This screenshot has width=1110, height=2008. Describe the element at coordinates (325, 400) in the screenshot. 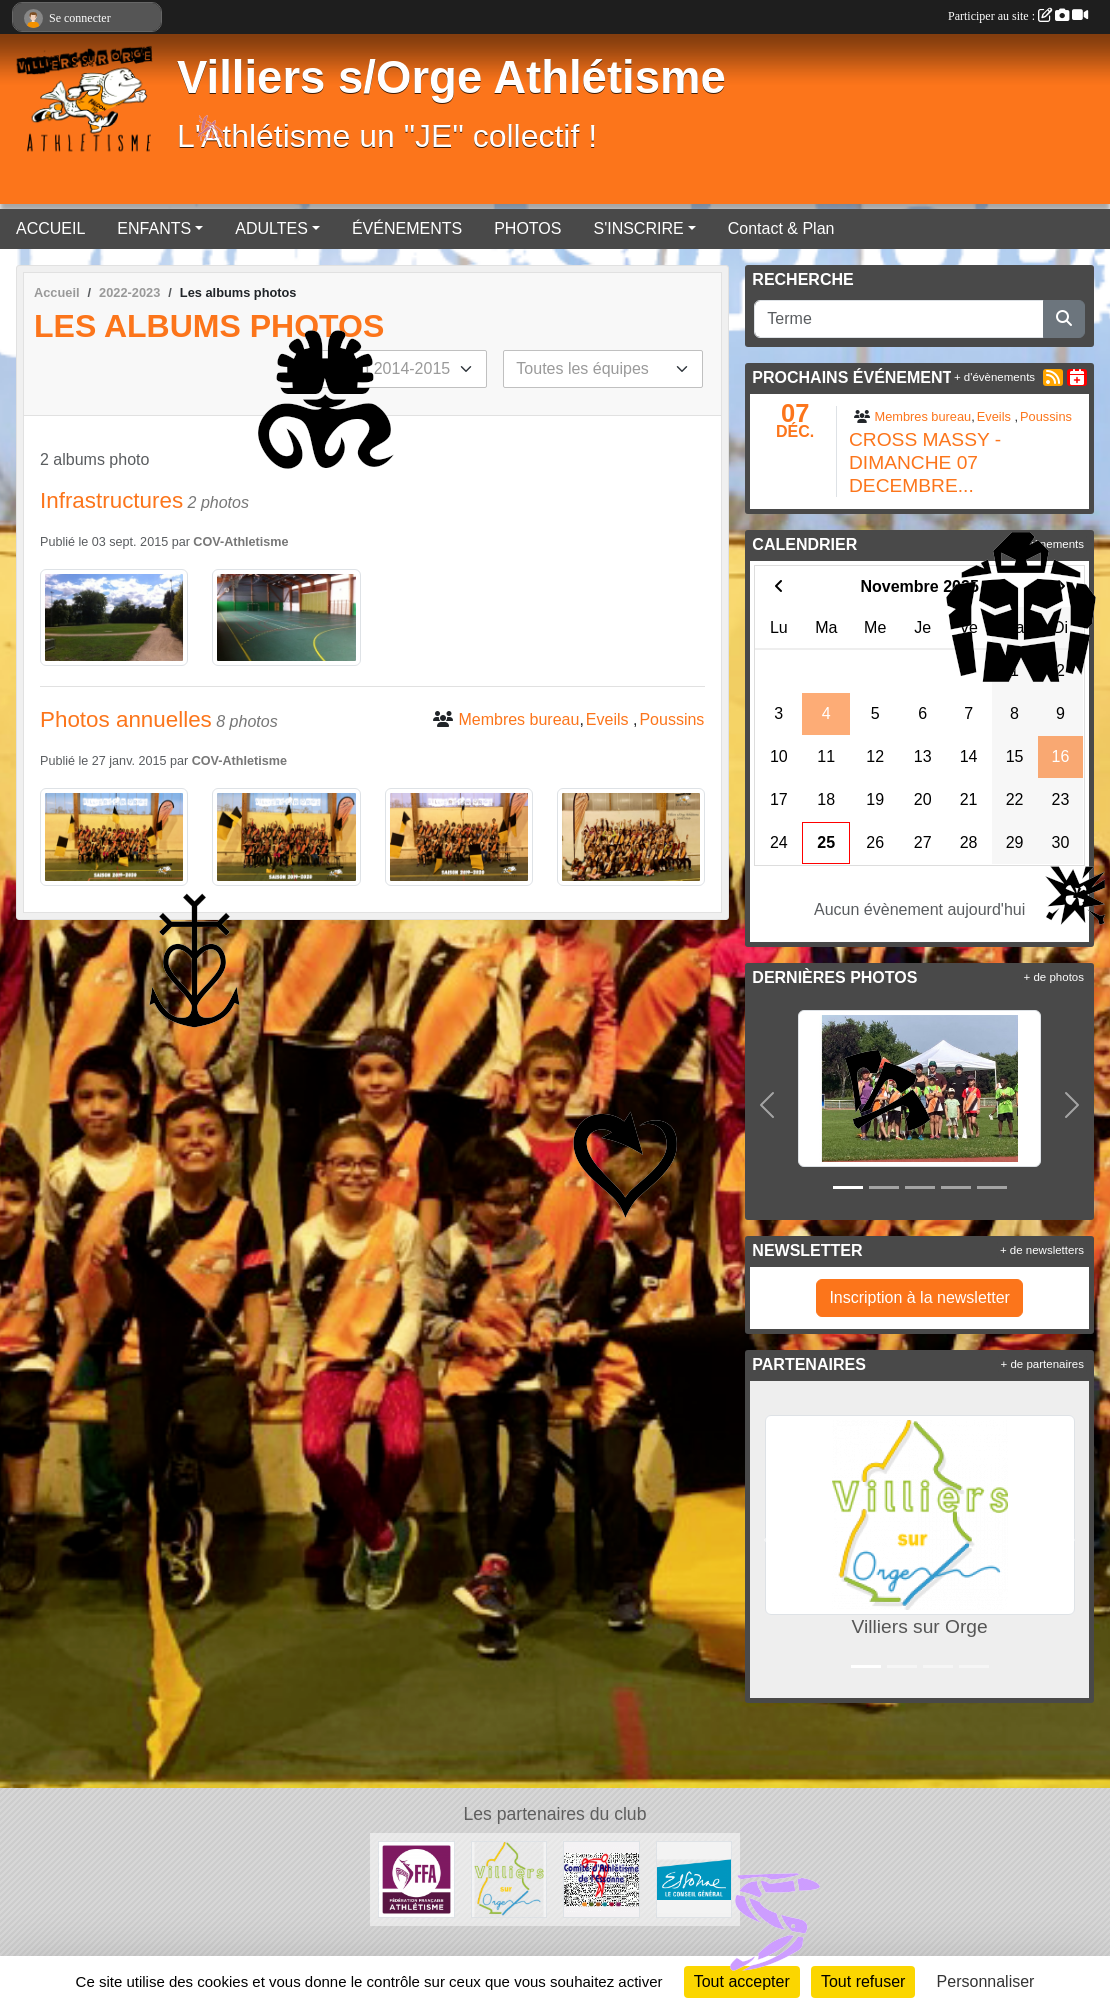

I see `indicates mind control or psychic abilities` at that location.